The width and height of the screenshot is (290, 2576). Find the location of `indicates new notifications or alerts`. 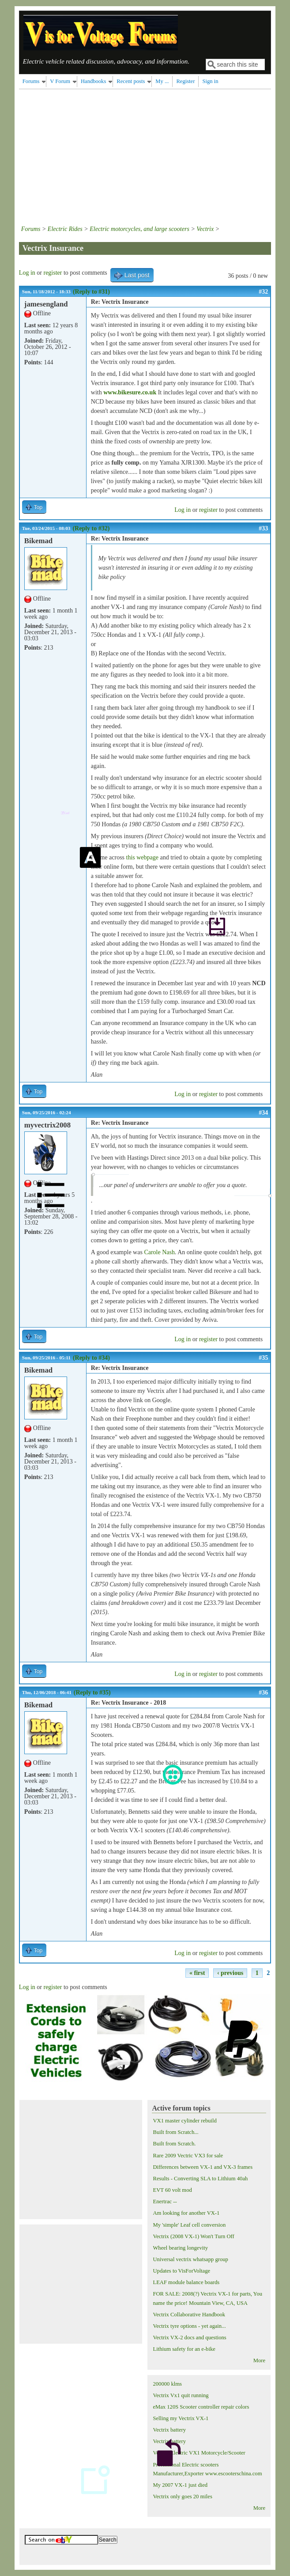

indicates new notifications or alerts is located at coordinates (94, 2480).